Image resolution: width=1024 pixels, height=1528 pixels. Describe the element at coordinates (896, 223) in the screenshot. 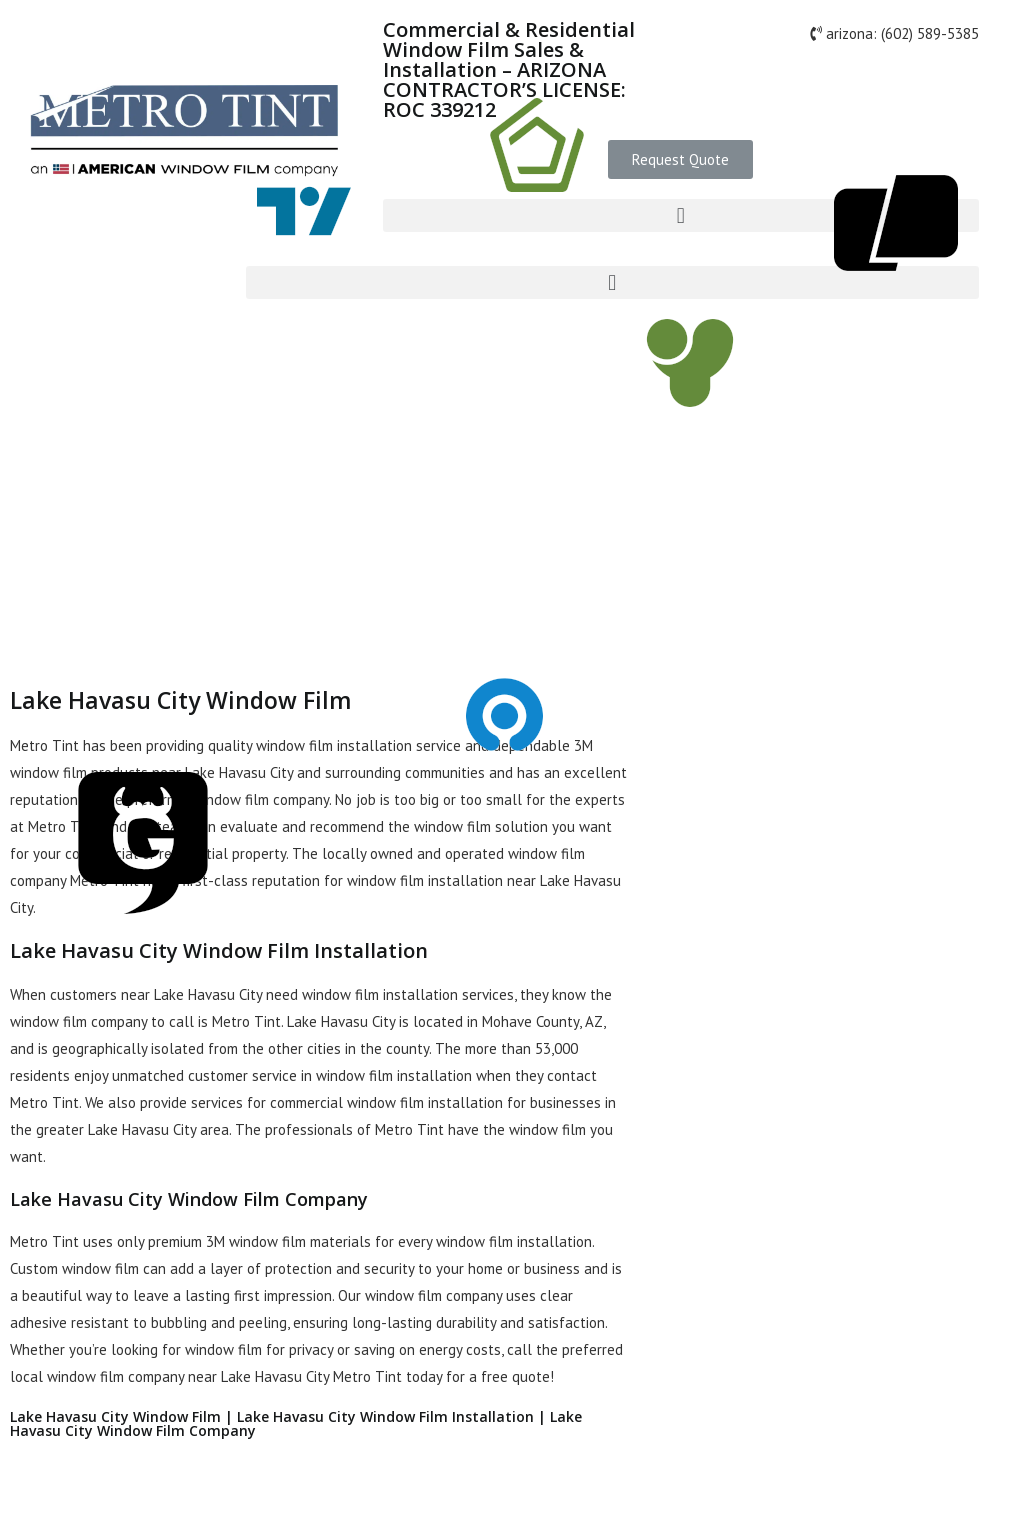

I see `open the warp terminal application` at that location.